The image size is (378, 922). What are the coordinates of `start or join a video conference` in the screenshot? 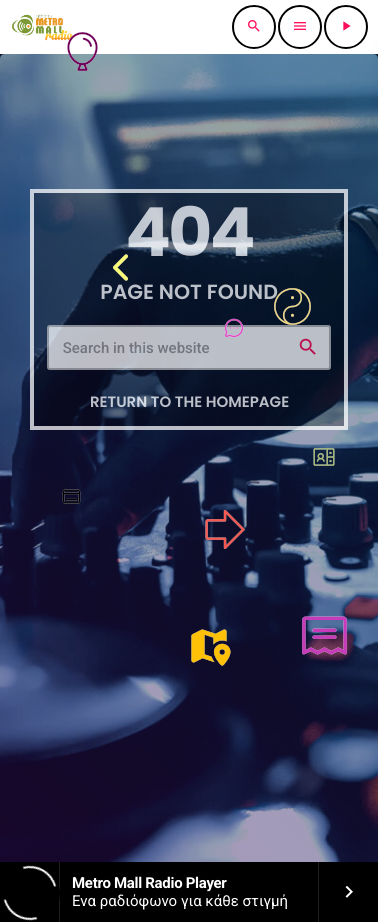 It's located at (324, 457).